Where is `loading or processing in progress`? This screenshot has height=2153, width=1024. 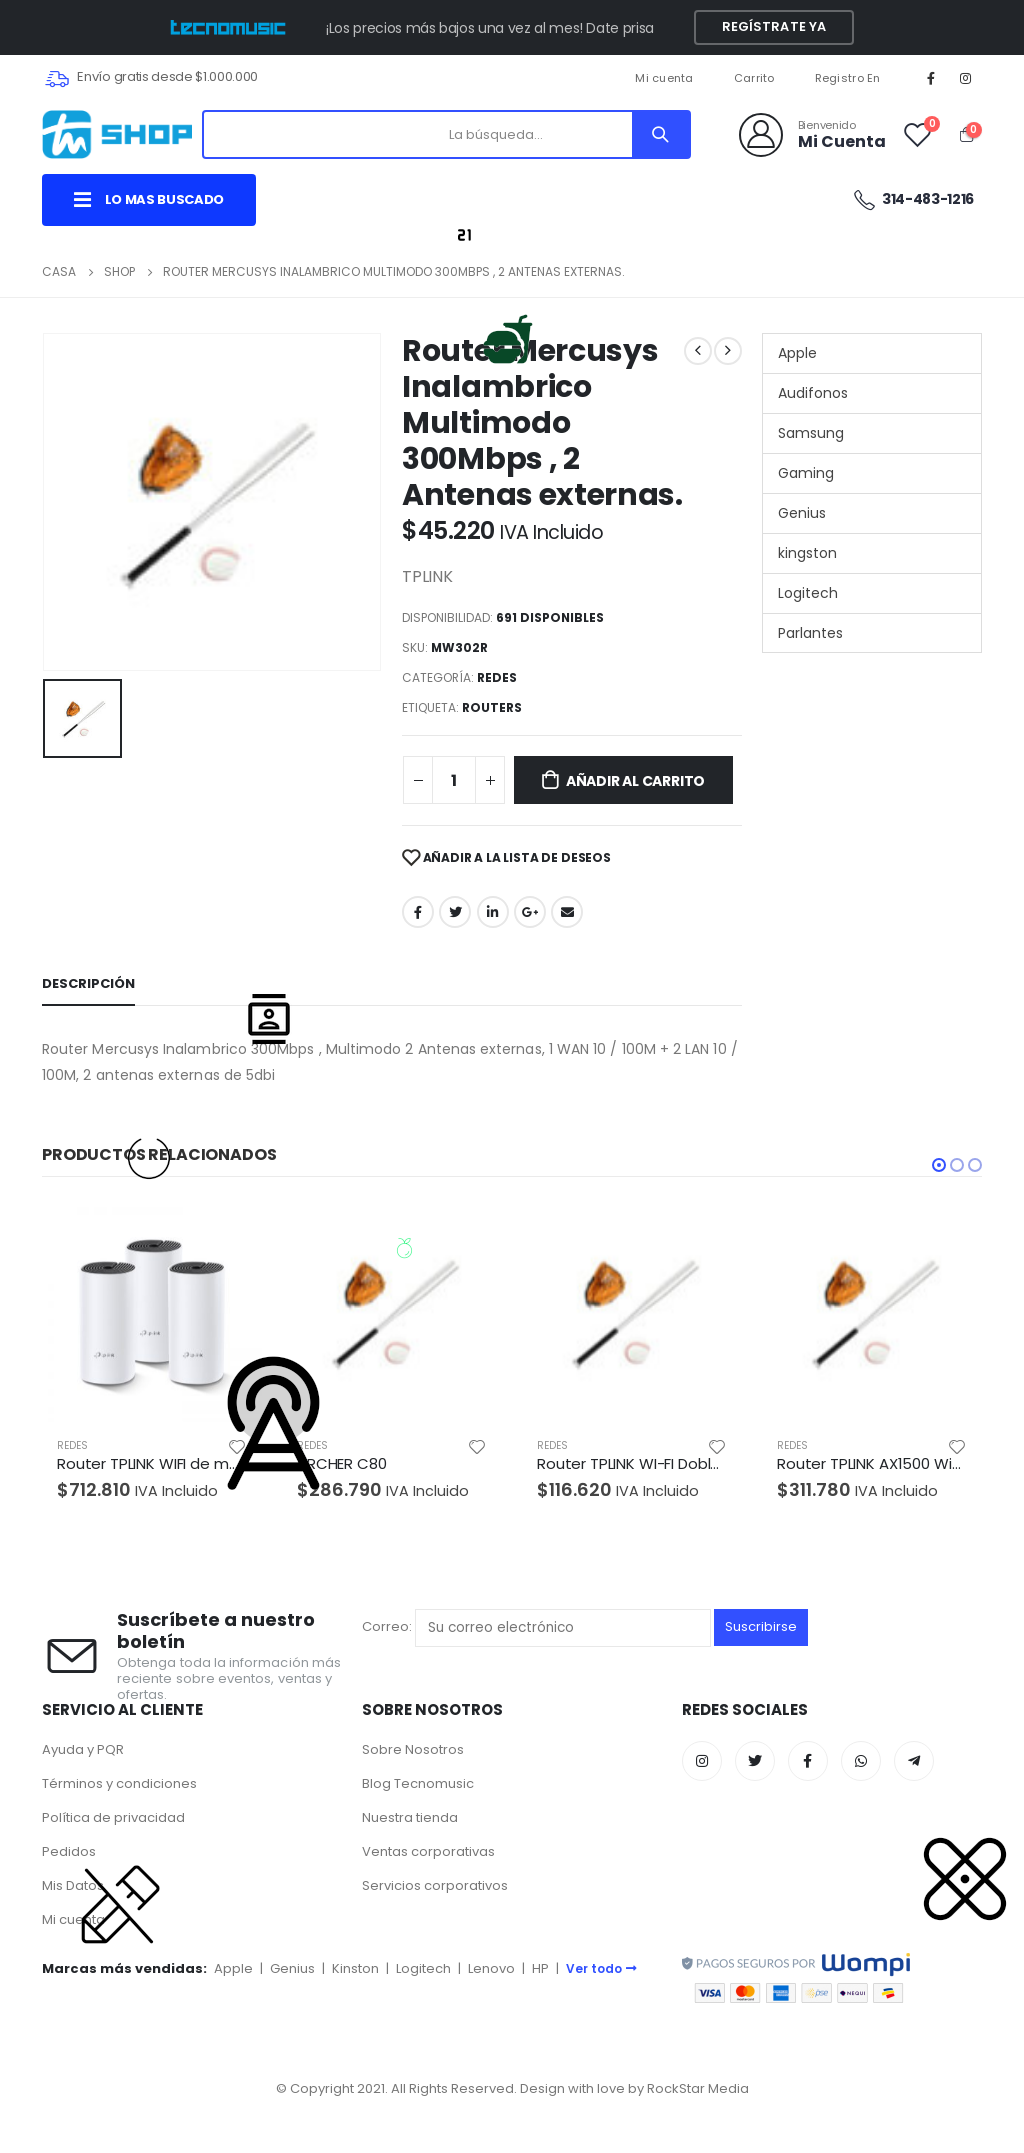
loading or processing in progress is located at coordinates (149, 1158).